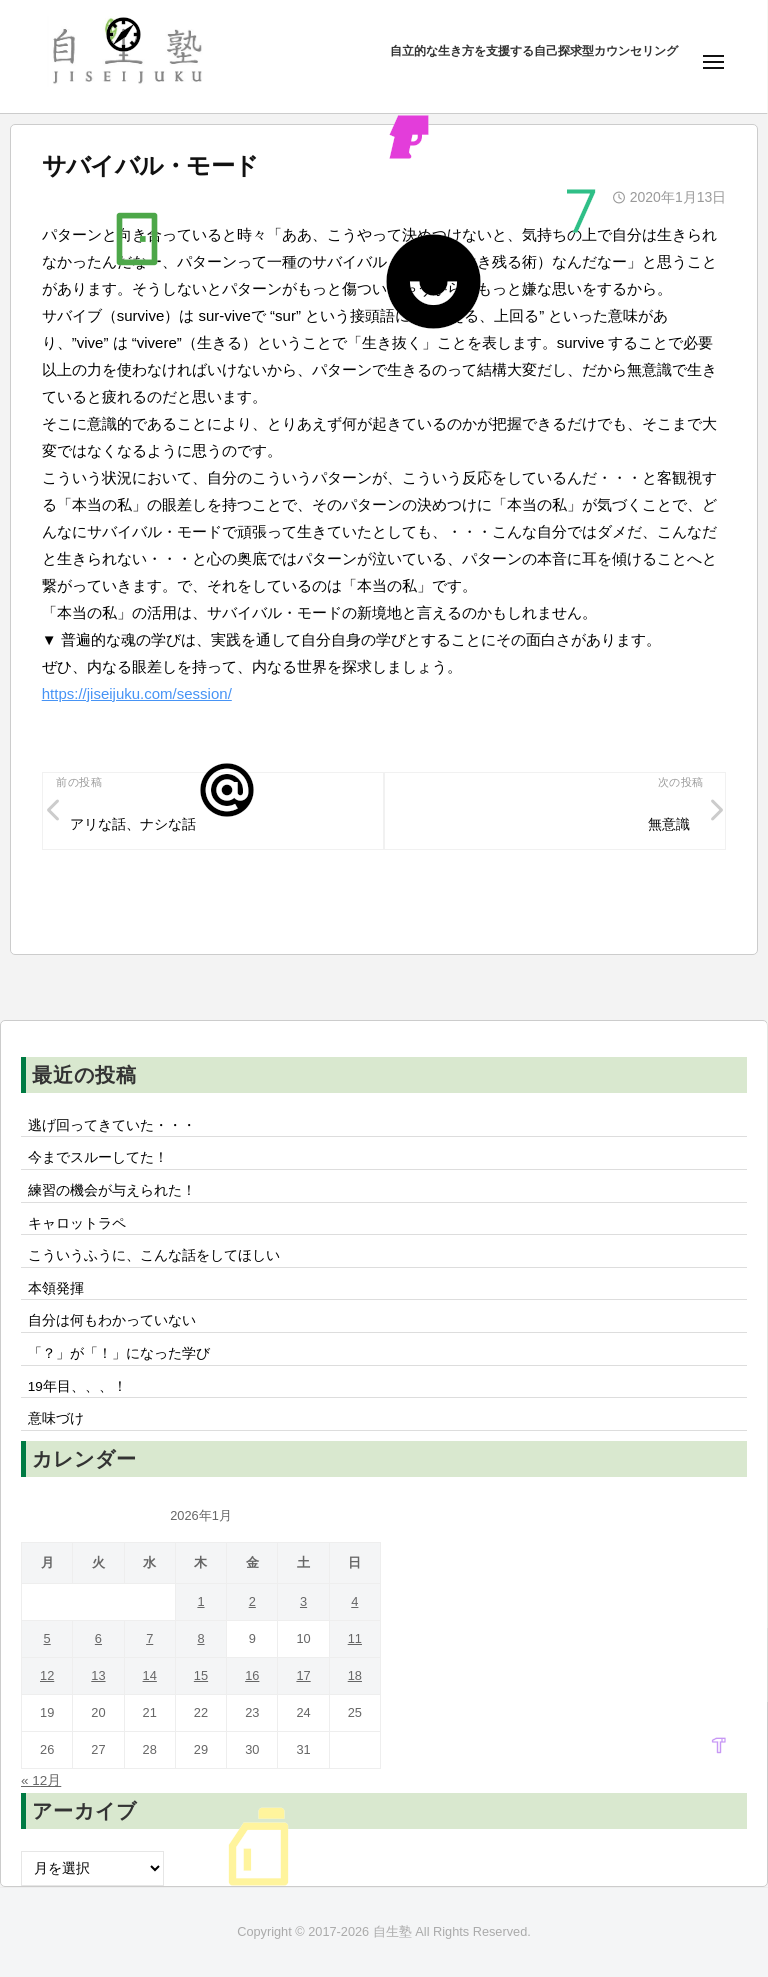 Image resolution: width=768 pixels, height=1977 pixels. Describe the element at coordinates (137, 239) in the screenshot. I see `exit or log out of the application` at that location.